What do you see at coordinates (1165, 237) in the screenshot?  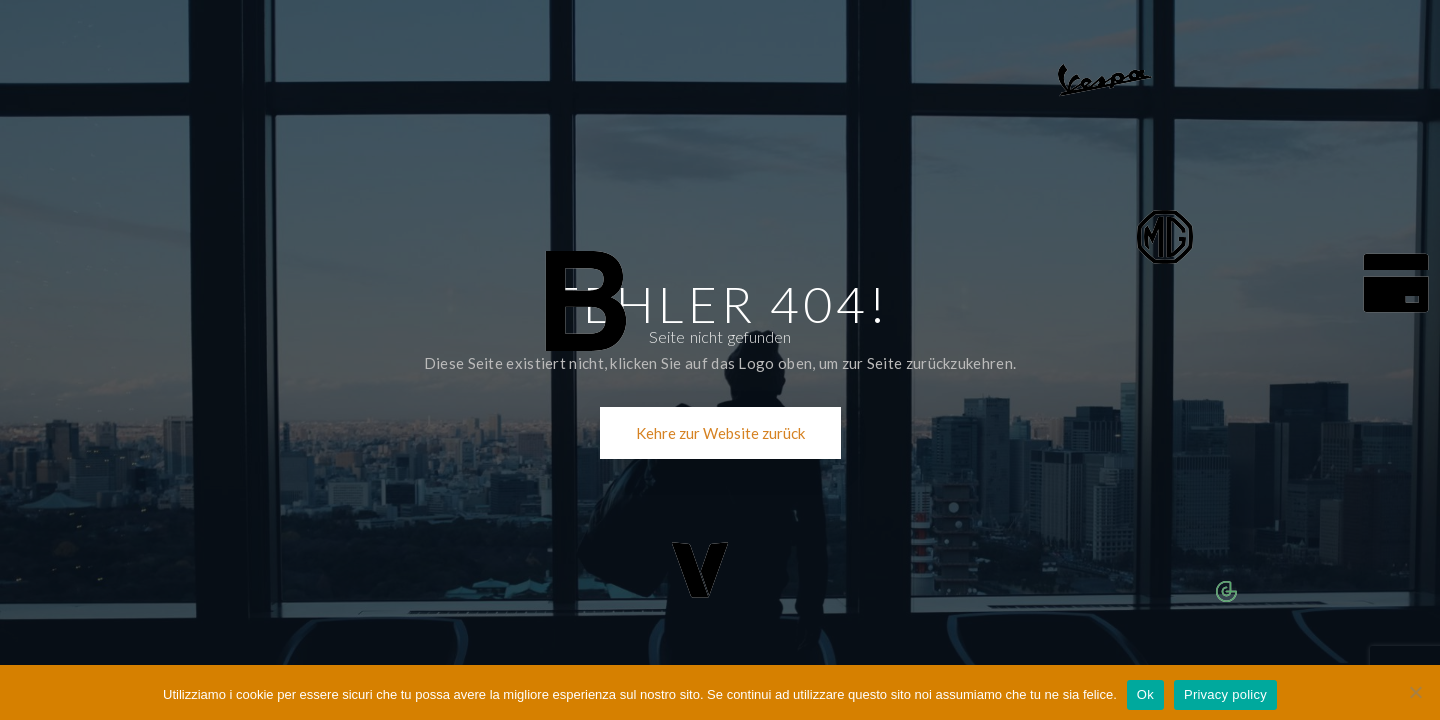 I see `MG Motors brand logo` at bounding box center [1165, 237].